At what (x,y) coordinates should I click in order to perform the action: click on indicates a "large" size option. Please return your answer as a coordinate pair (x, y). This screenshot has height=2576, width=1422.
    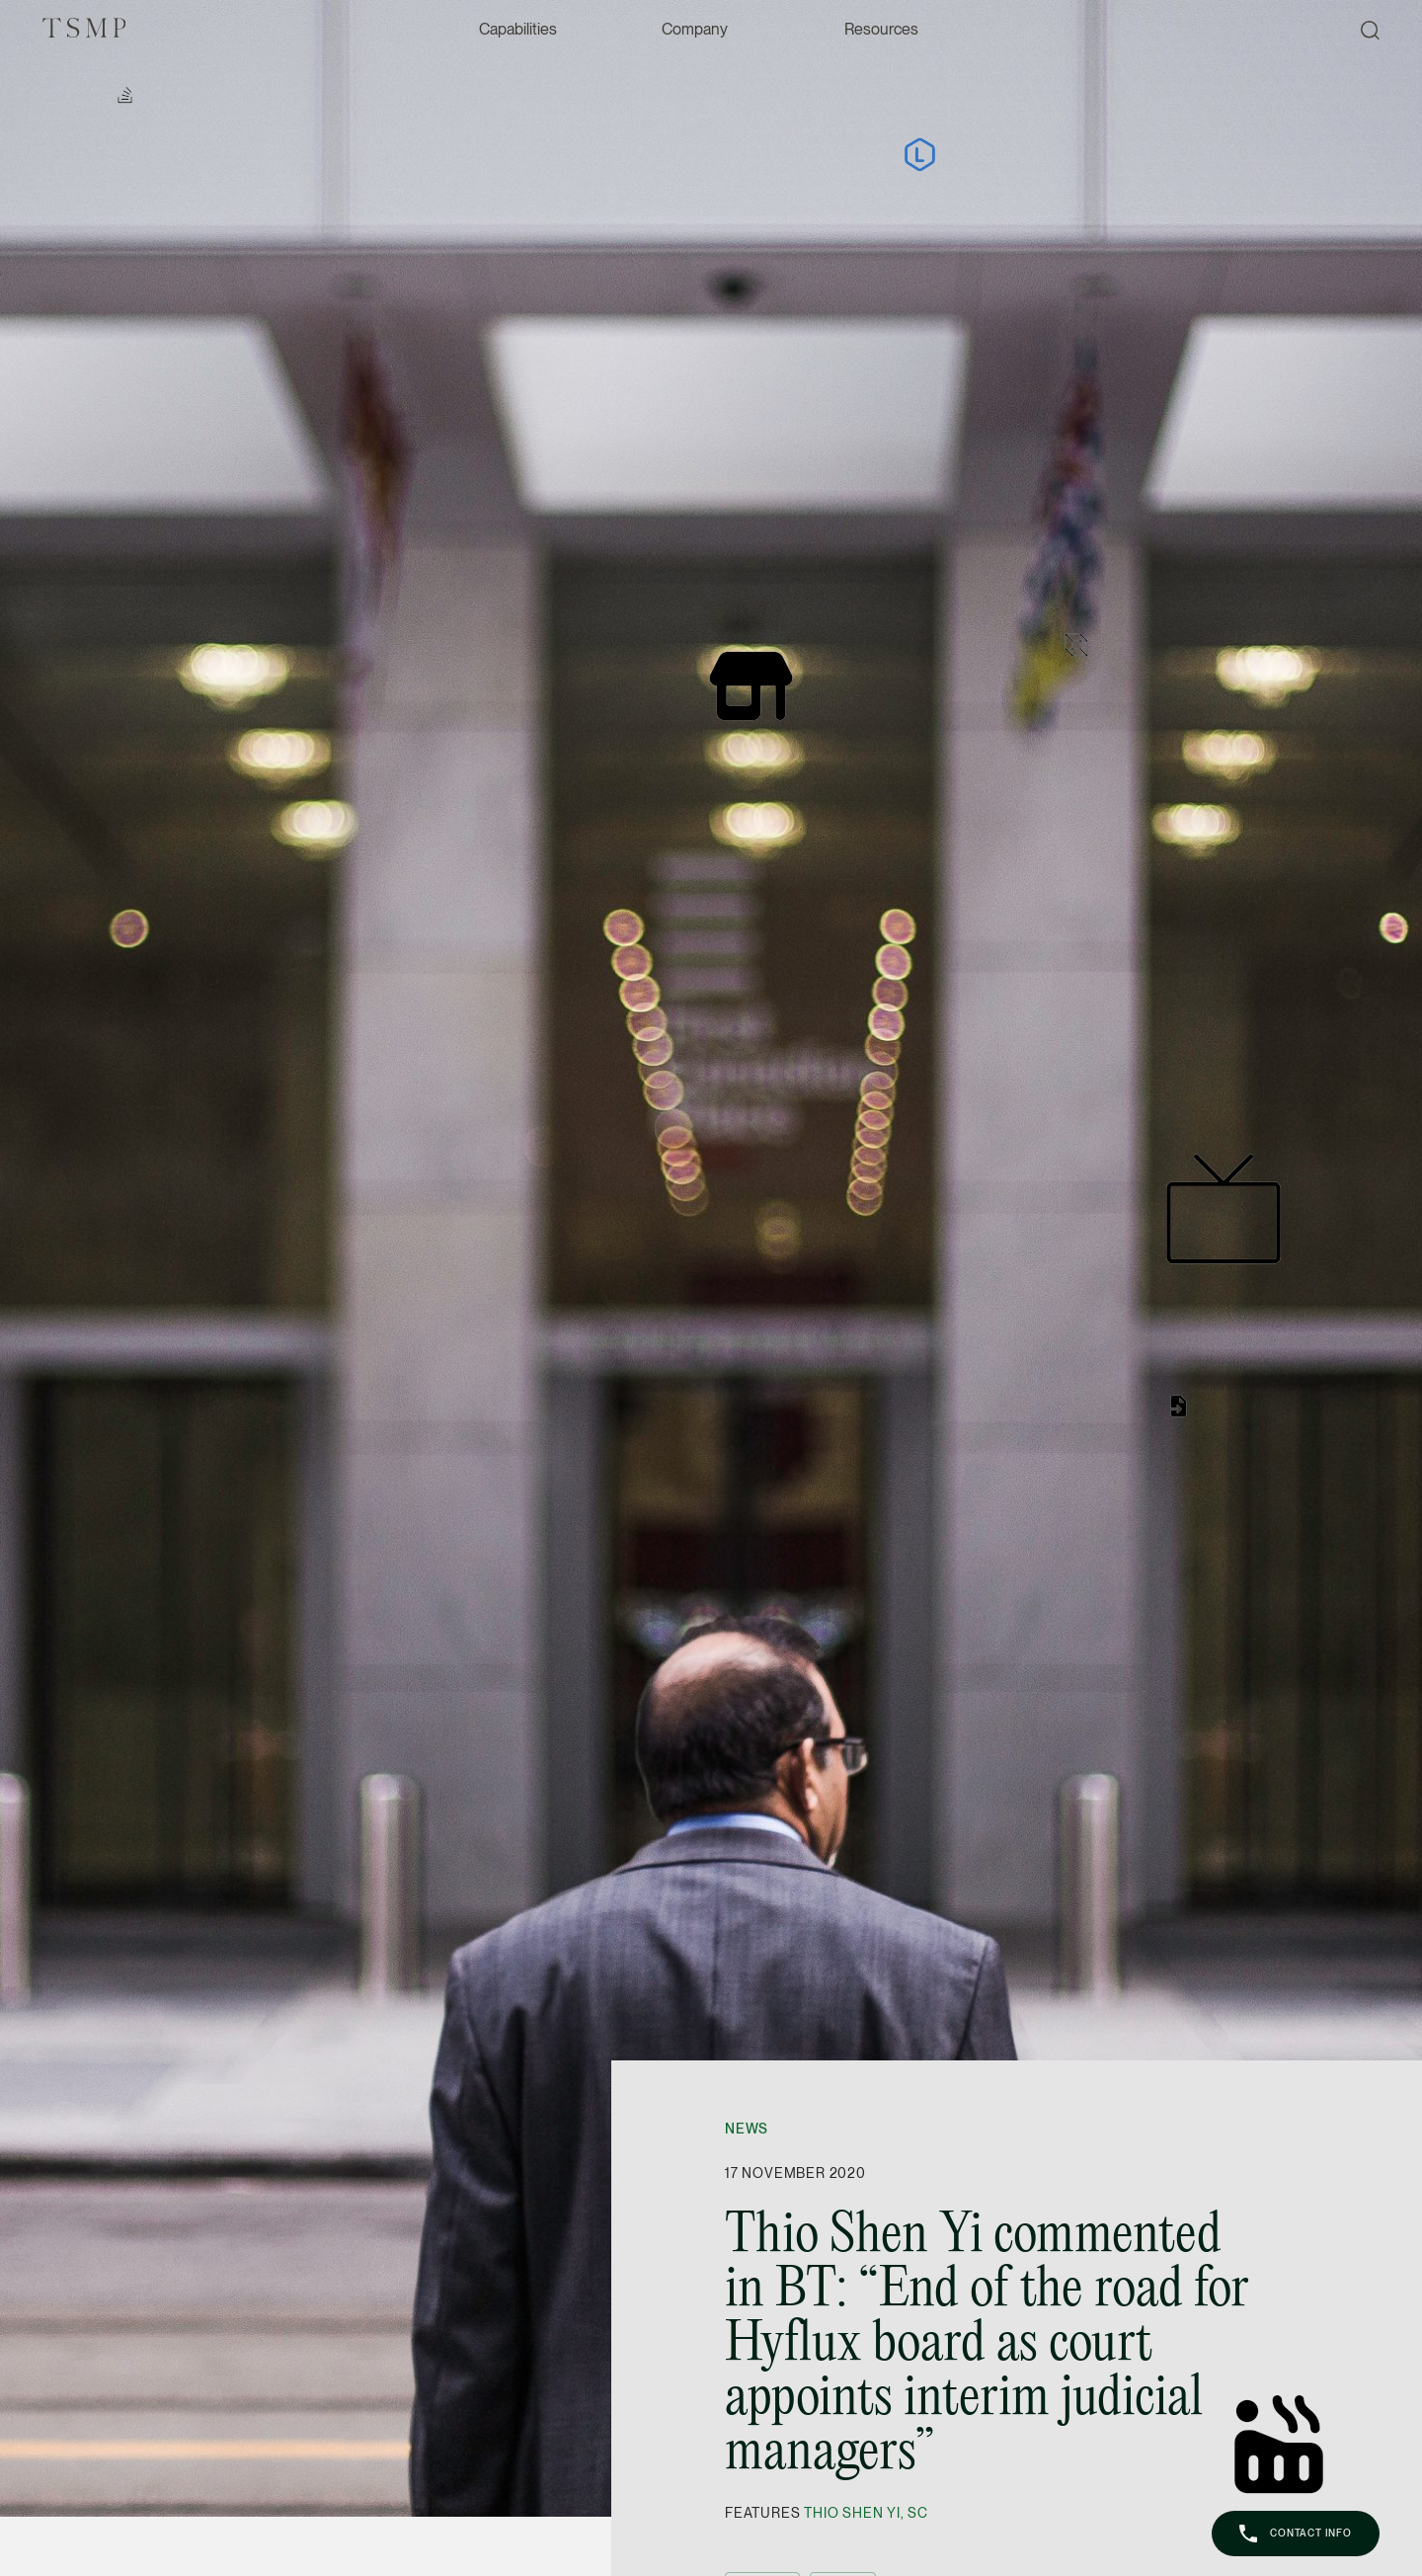
    Looking at the image, I should click on (919, 154).